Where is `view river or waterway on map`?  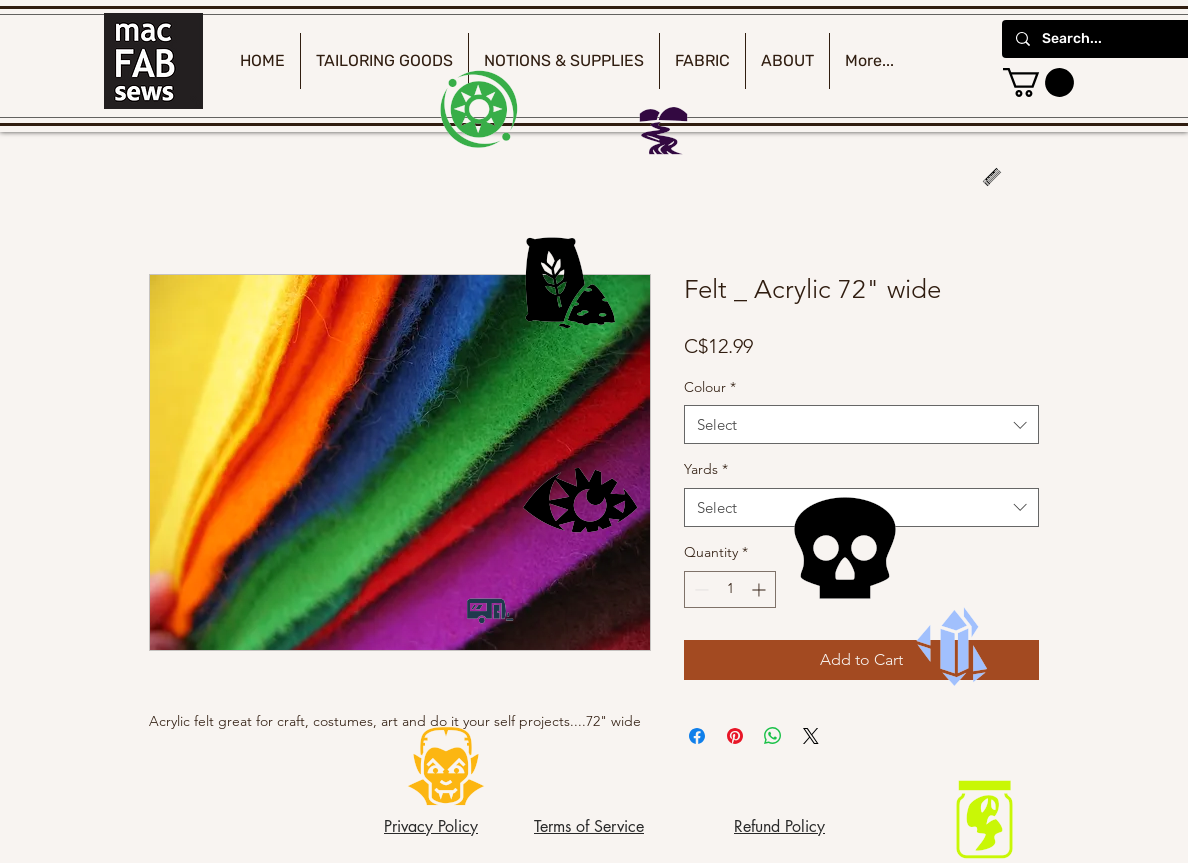
view river or waterway on map is located at coordinates (663, 130).